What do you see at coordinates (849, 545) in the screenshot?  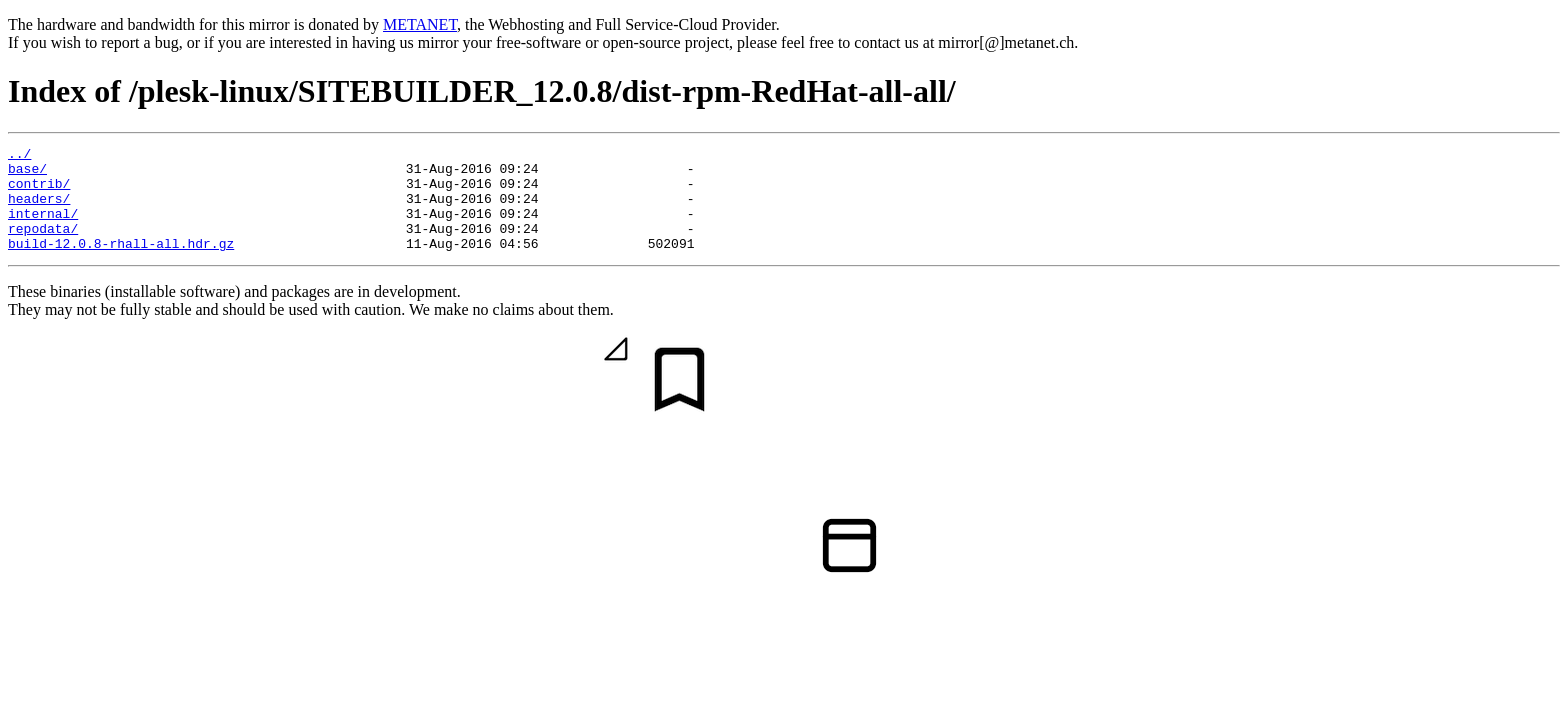 I see `toggle the navigation bar visibility` at bounding box center [849, 545].